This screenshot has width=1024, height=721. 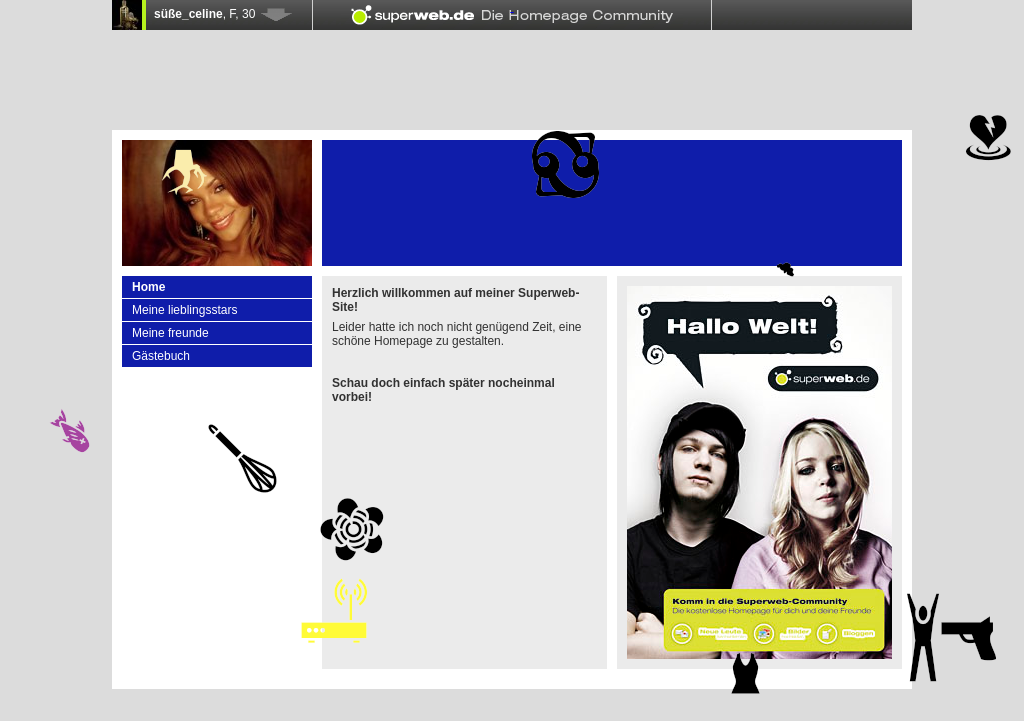 I want to click on sync or synchronization in progress, so click(x=565, y=164).